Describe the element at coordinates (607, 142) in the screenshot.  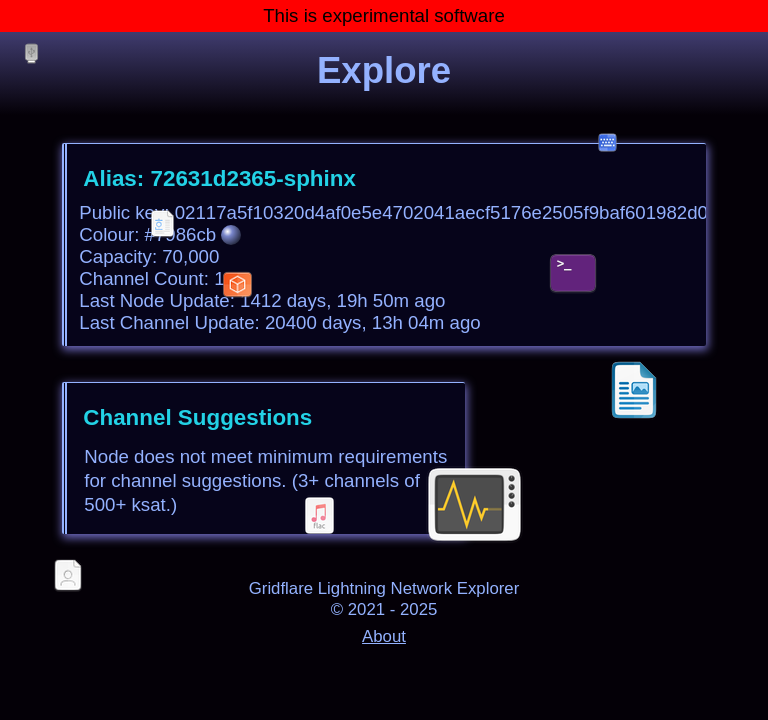
I see `access keyboard and input device settings` at that location.